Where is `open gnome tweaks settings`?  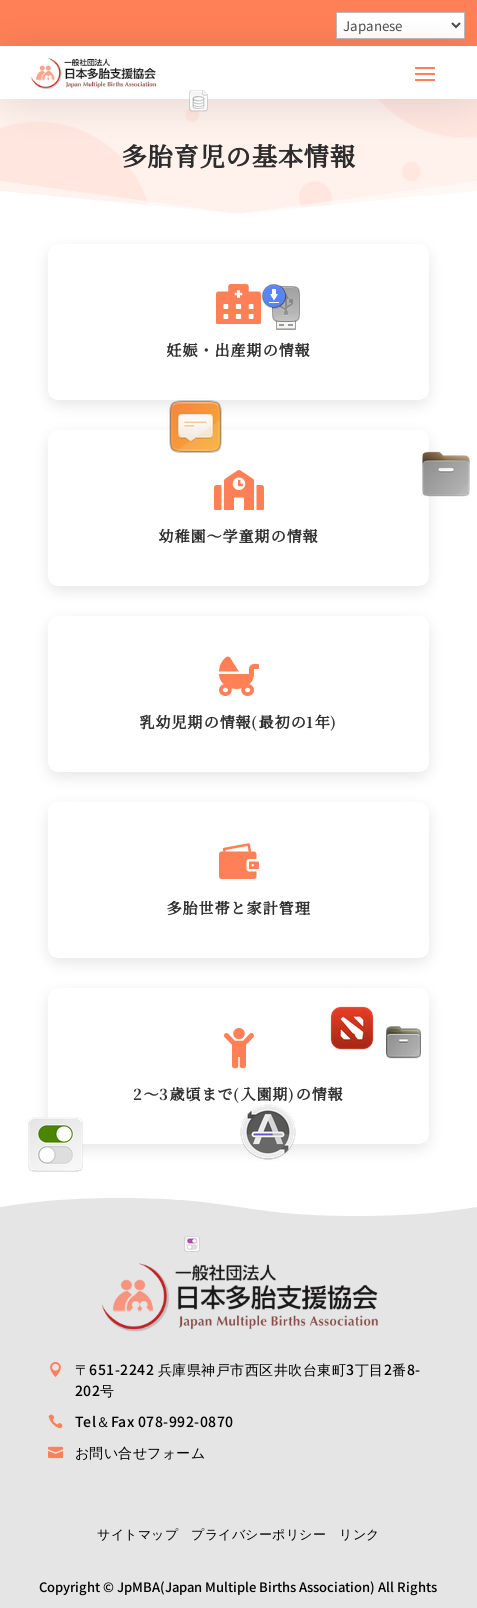 open gnome tweaks settings is located at coordinates (192, 1244).